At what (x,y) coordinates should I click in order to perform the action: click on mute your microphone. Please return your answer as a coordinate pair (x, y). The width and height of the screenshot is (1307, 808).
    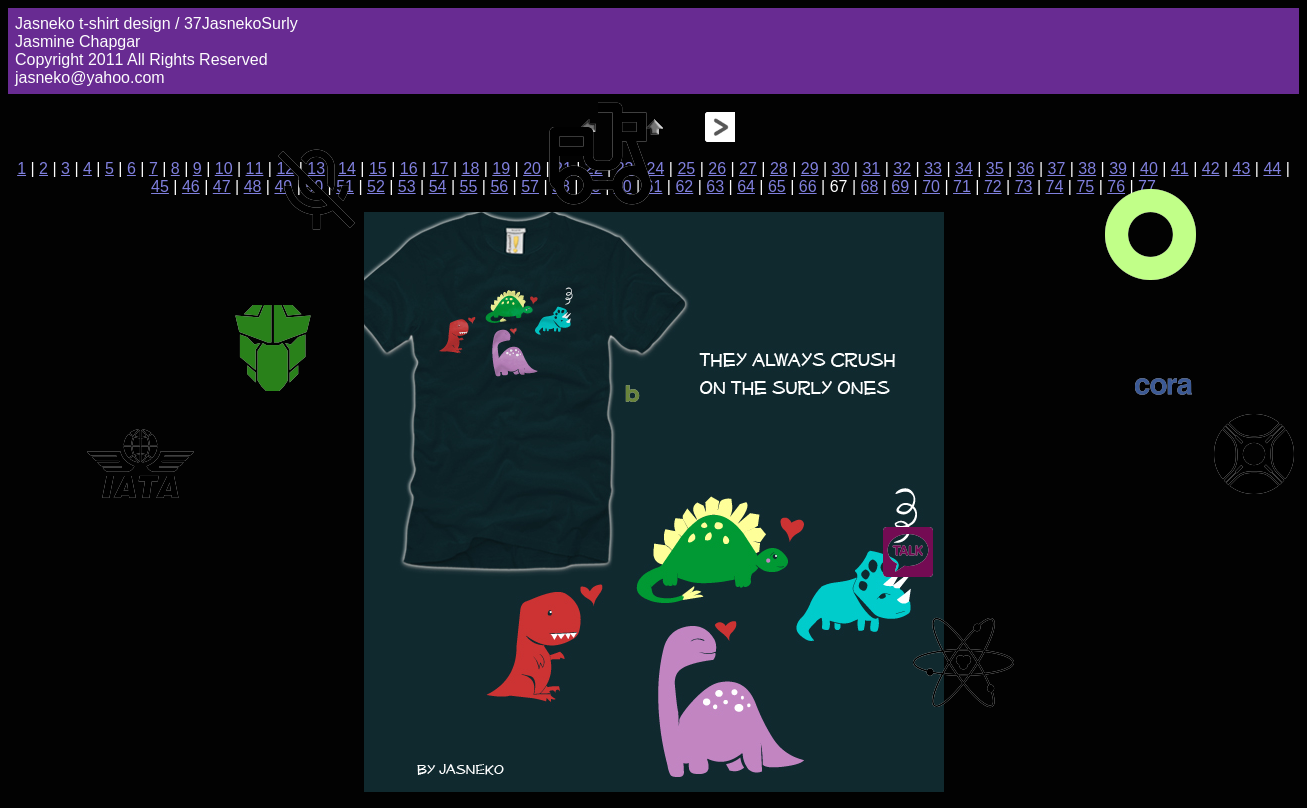
    Looking at the image, I should click on (316, 189).